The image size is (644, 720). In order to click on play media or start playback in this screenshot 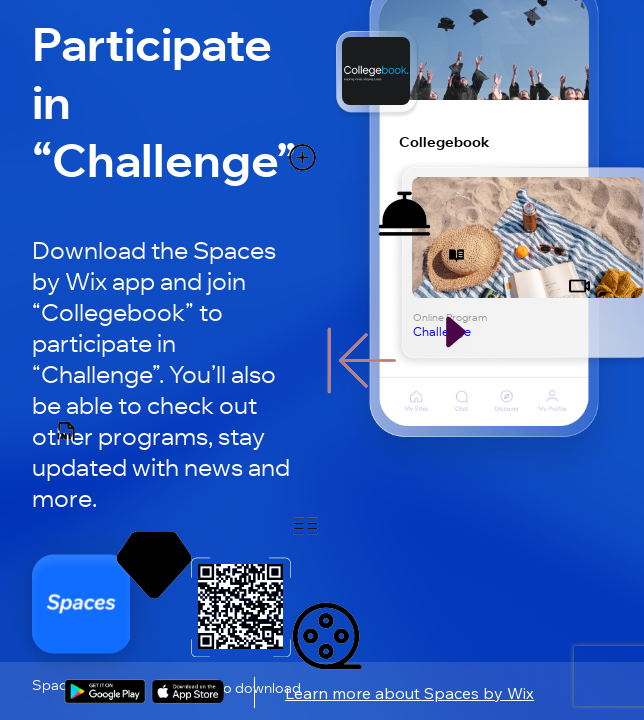, I will do `click(456, 332)`.